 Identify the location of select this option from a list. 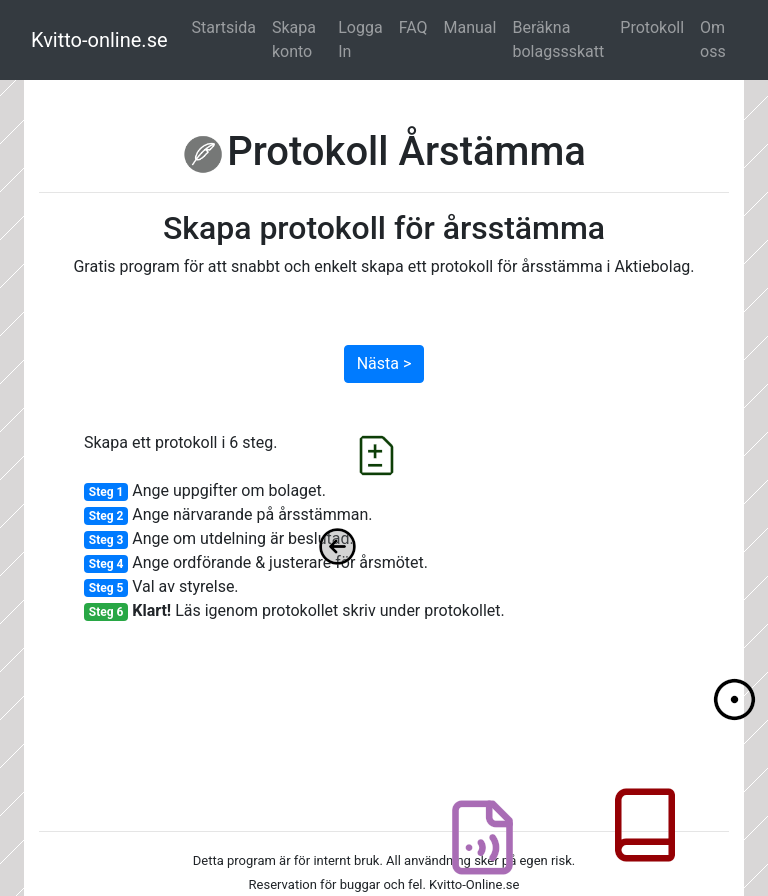
(734, 699).